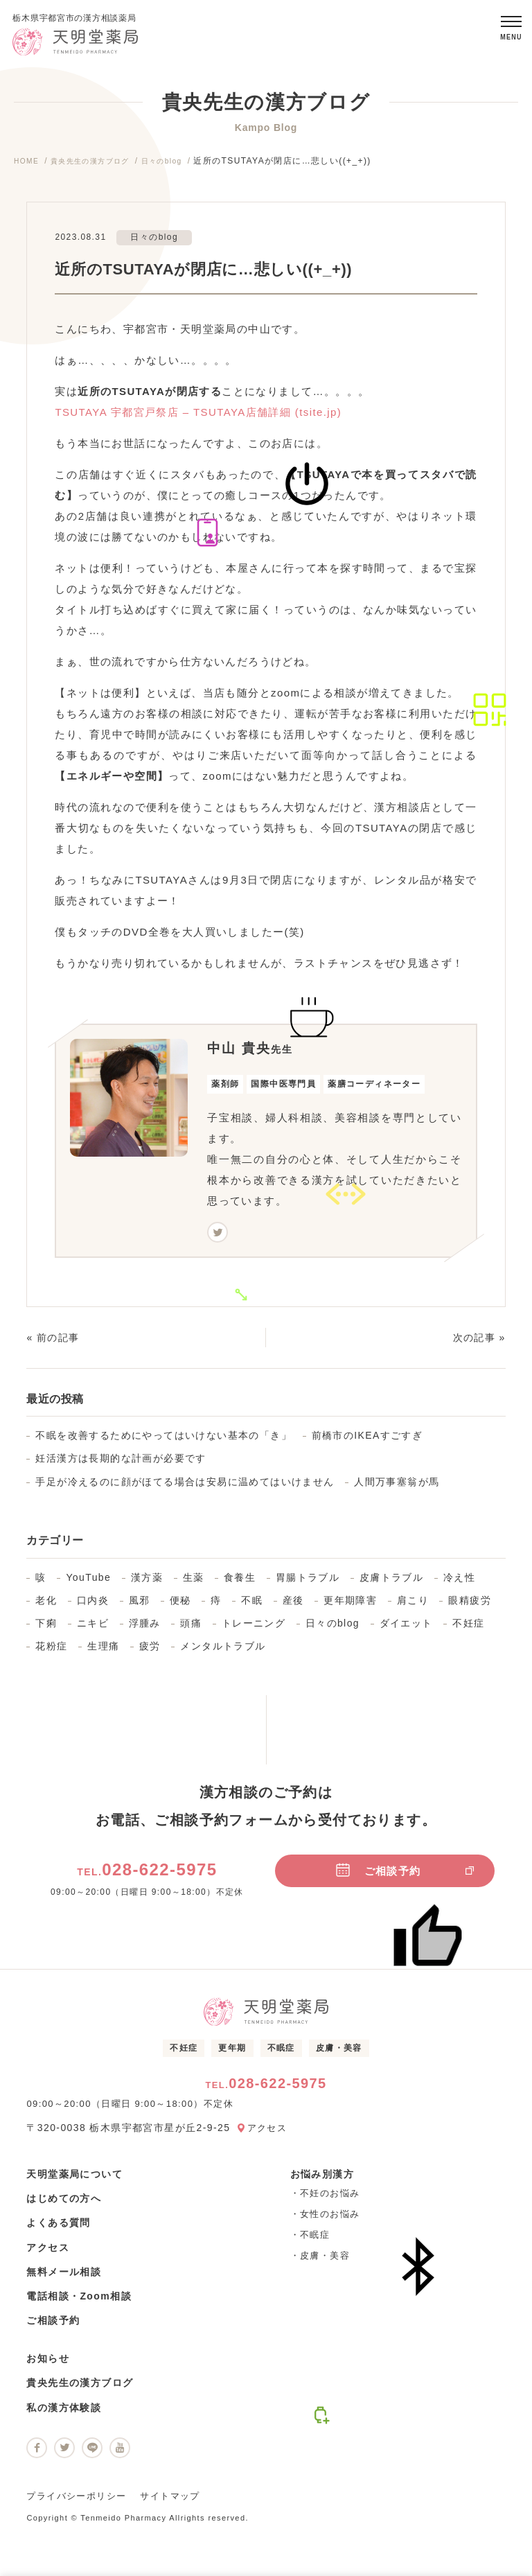  Describe the element at coordinates (310, 1019) in the screenshot. I see `find nearby coffee shops or cafes` at that location.